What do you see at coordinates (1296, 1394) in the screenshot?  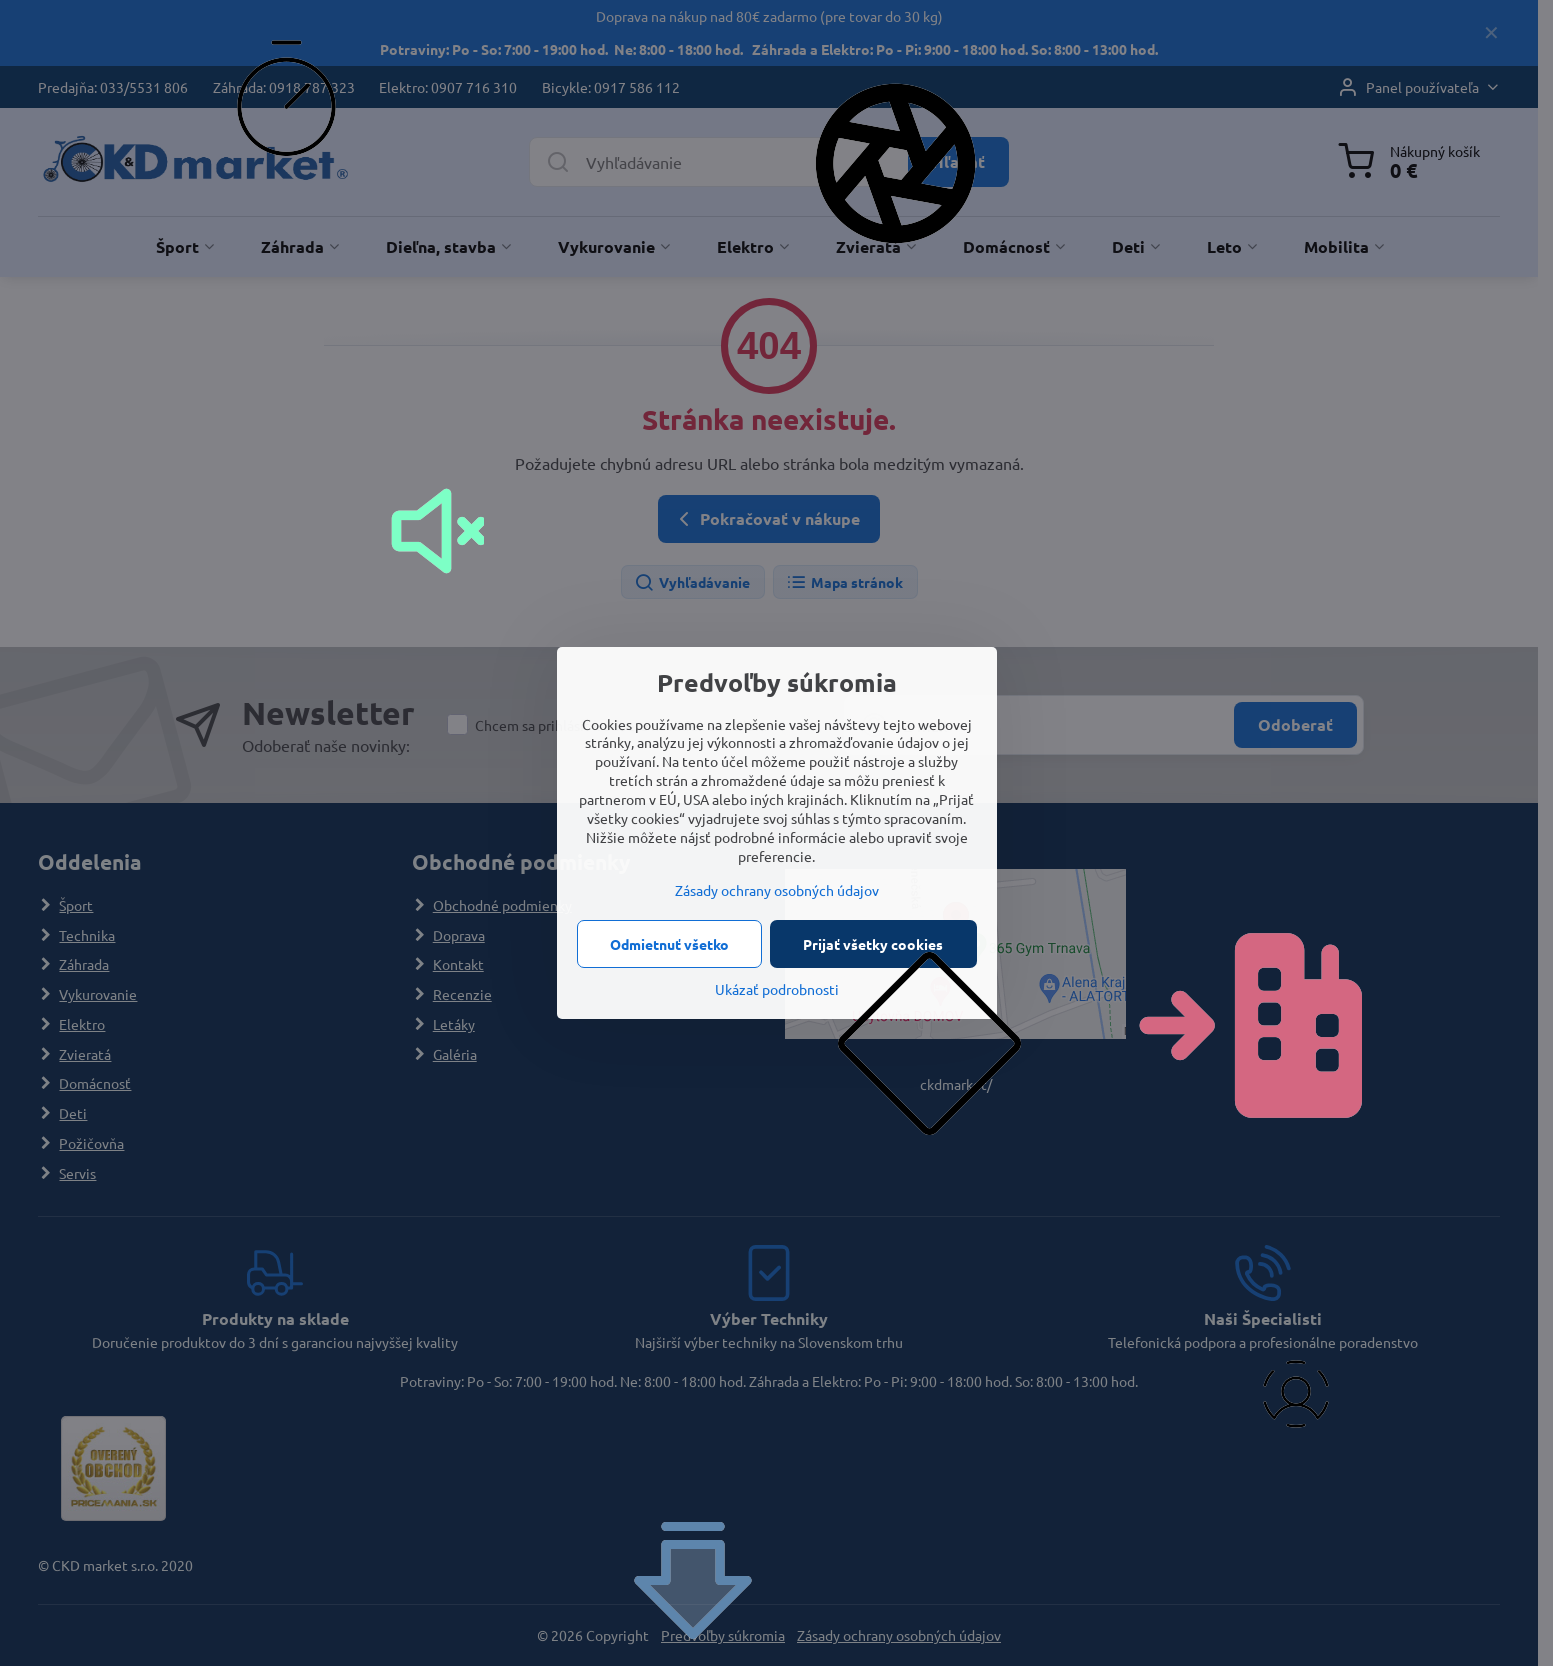 I see `user profile pending or incomplete` at bounding box center [1296, 1394].